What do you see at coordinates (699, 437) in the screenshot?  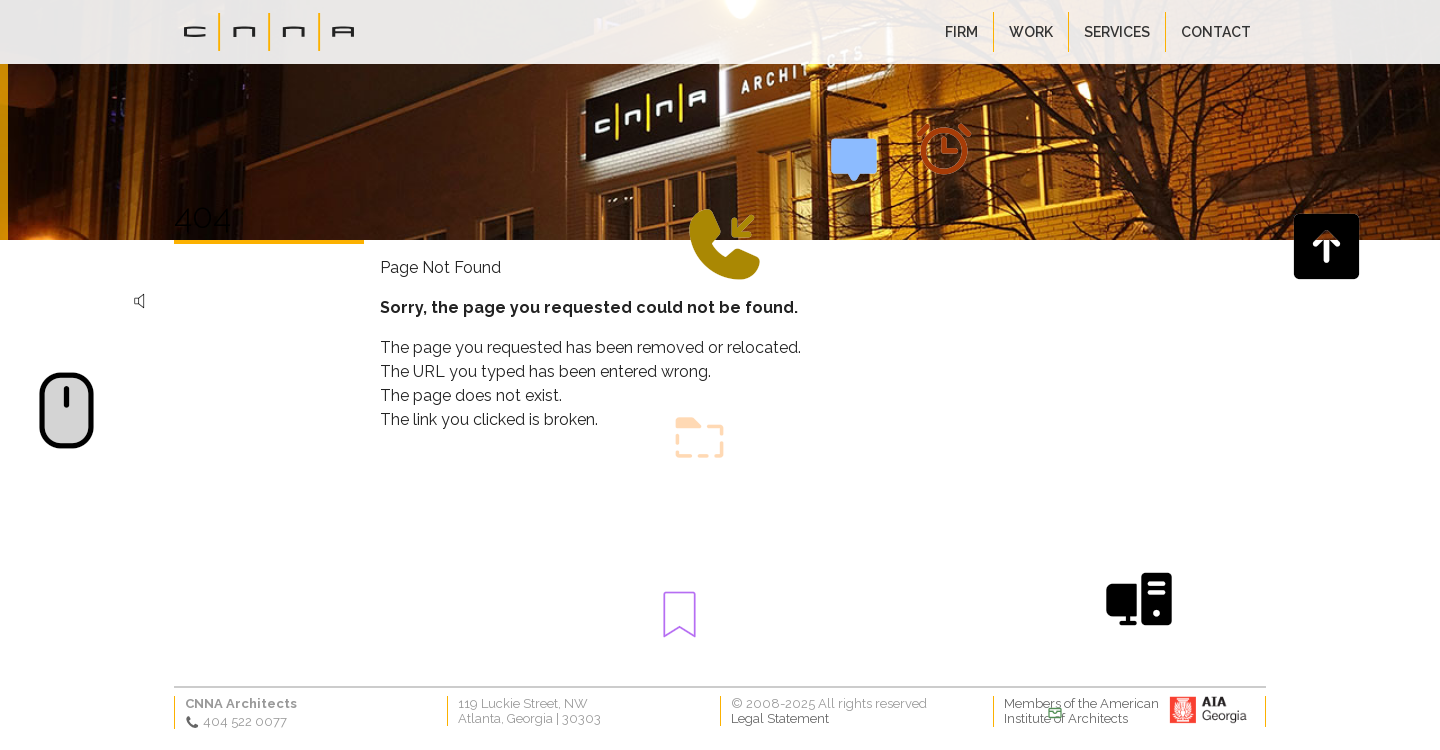 I see `create a new folder` at bounding box center [699, 437].